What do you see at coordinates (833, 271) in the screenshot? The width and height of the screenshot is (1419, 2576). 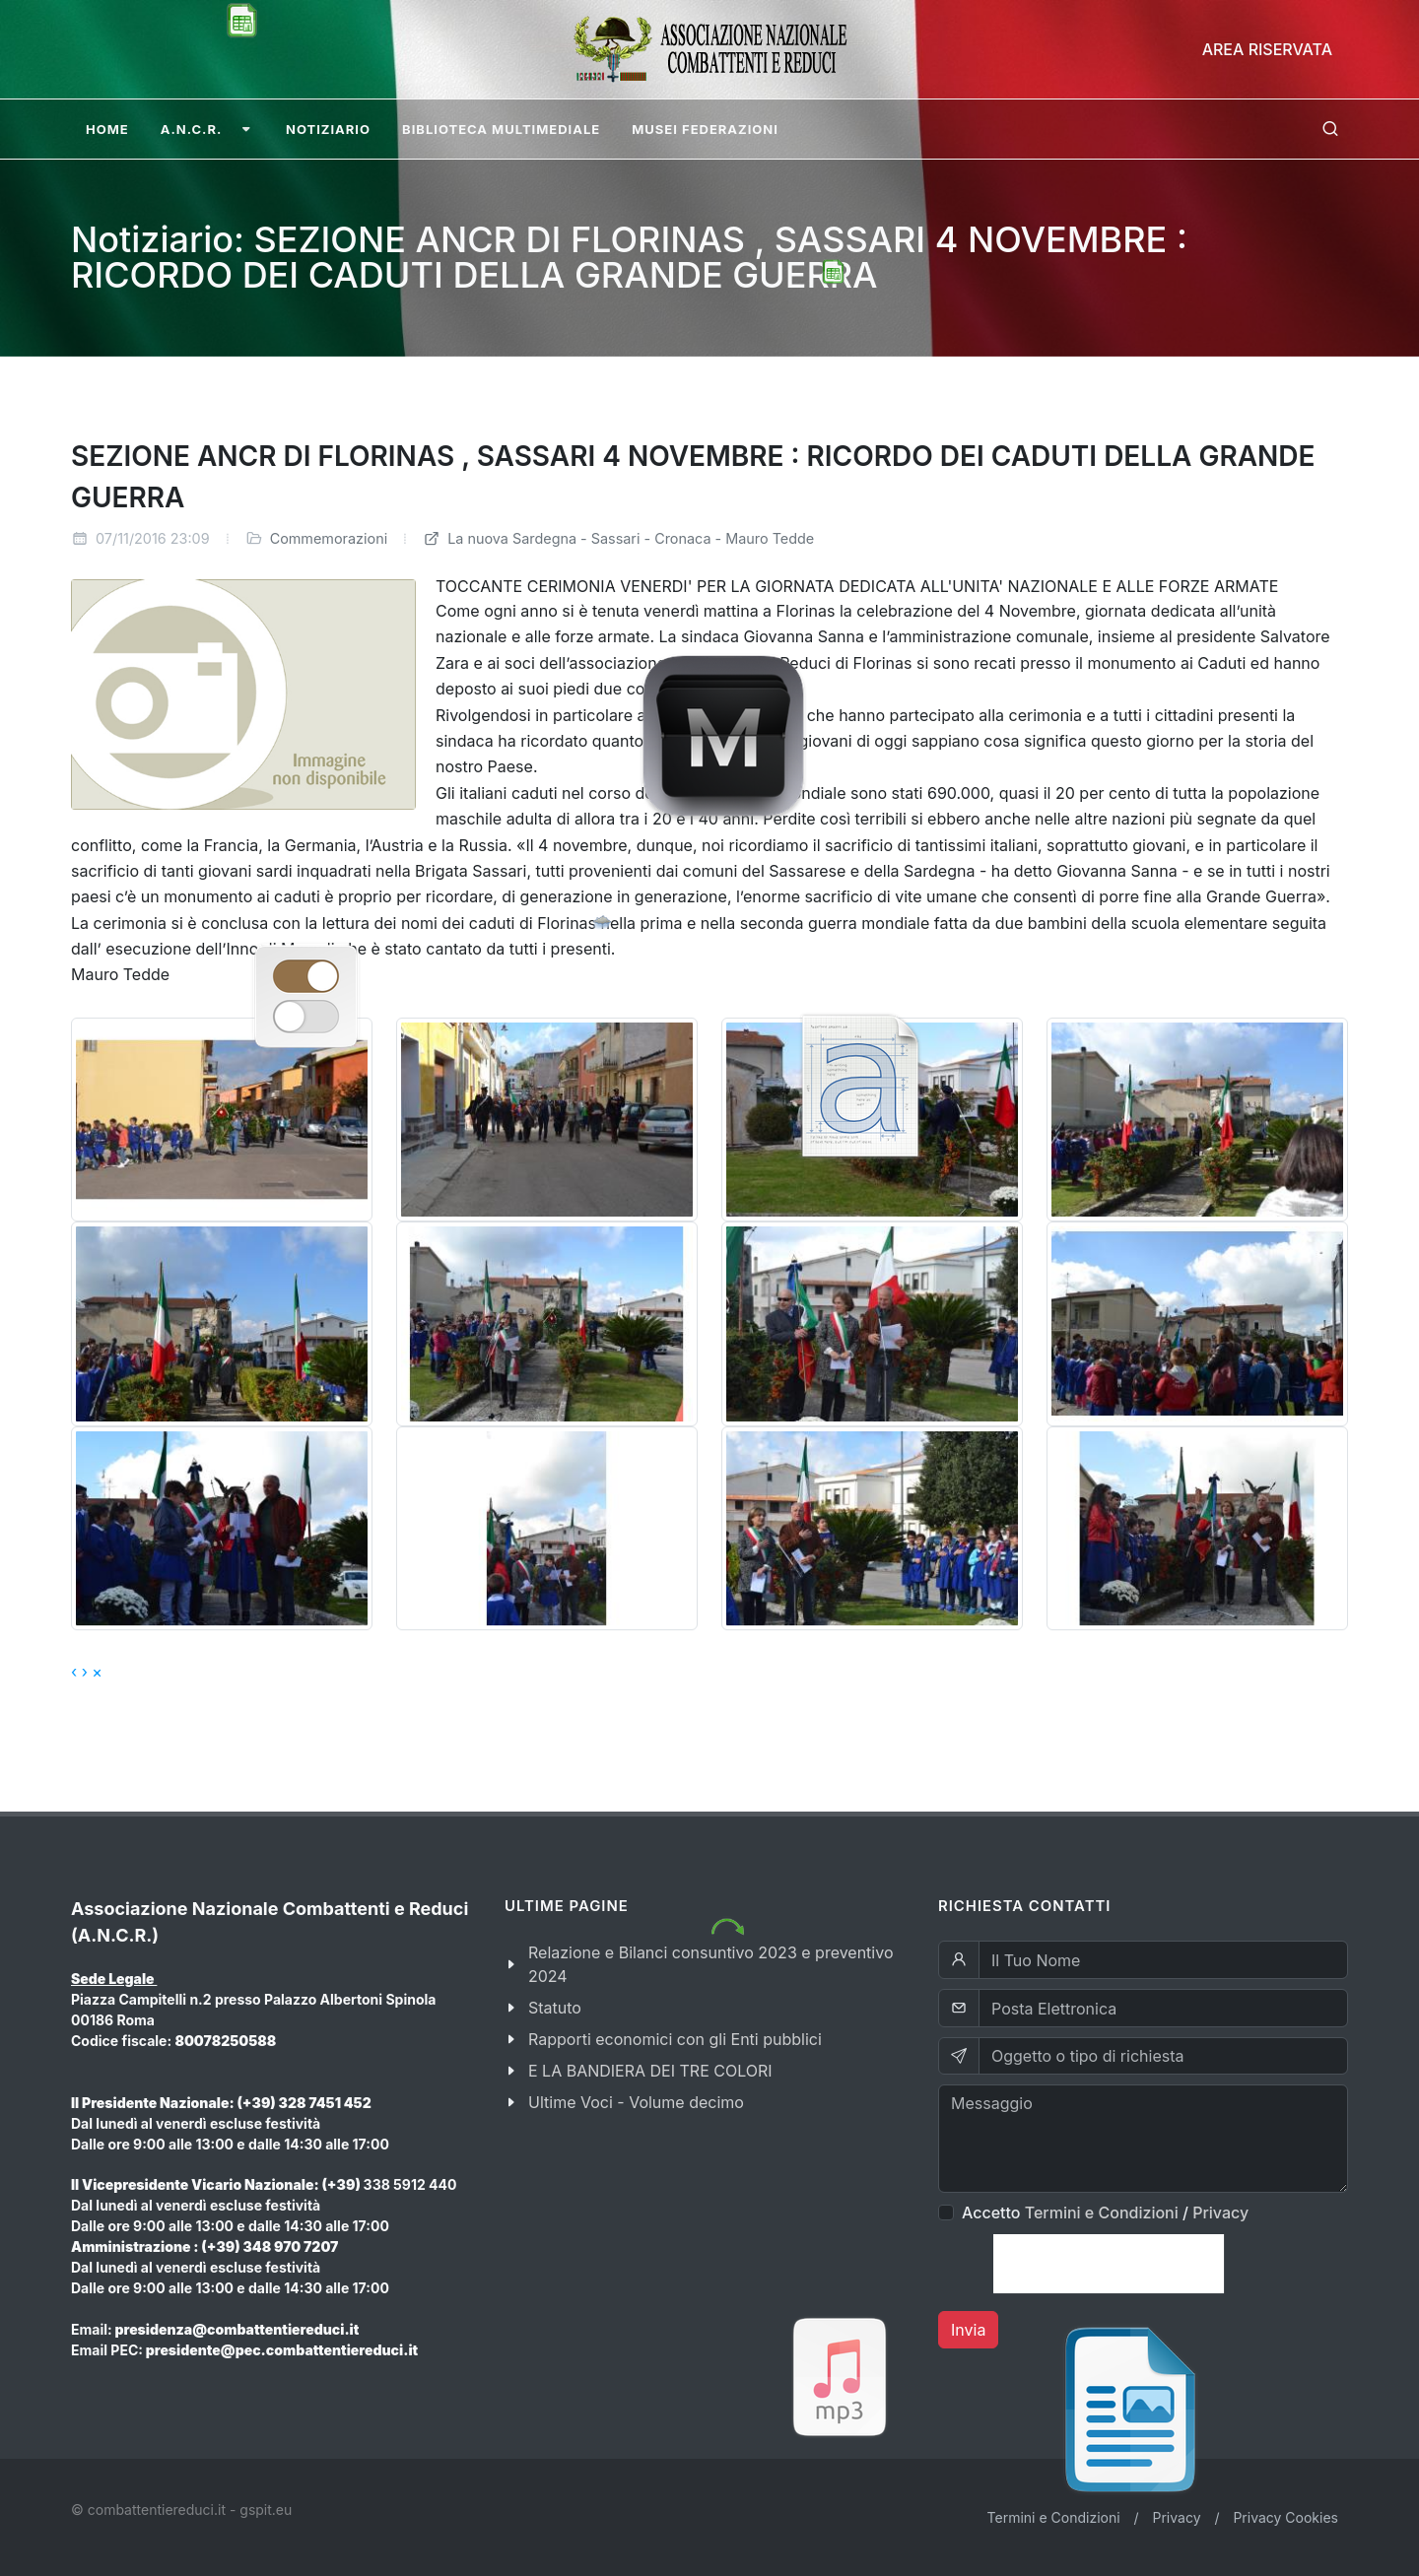 I see `open a spreadsheet template file` at bounding box center [833, 271].